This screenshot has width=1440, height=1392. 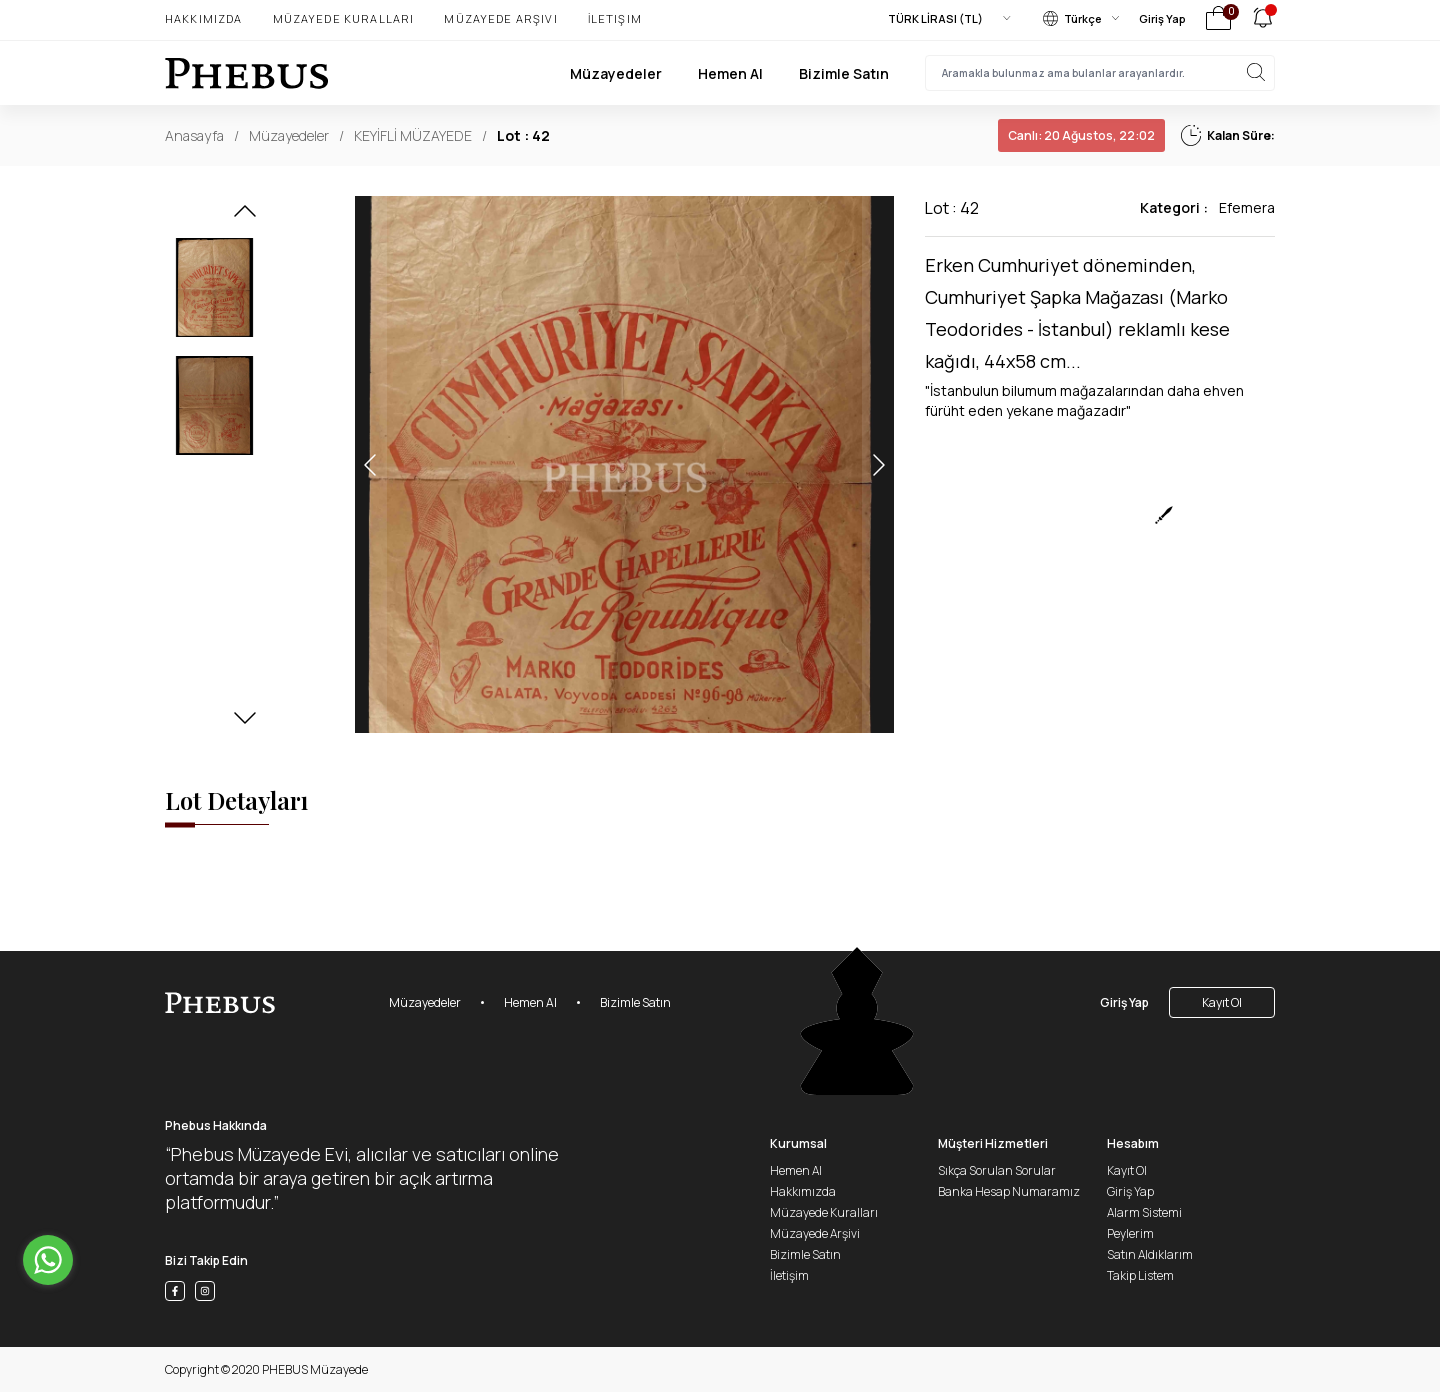 What do you see at coordinates (857, 1021) in the screenshot?
I see `select the abbot piece in a board game` at bounding box center [857, 1021].